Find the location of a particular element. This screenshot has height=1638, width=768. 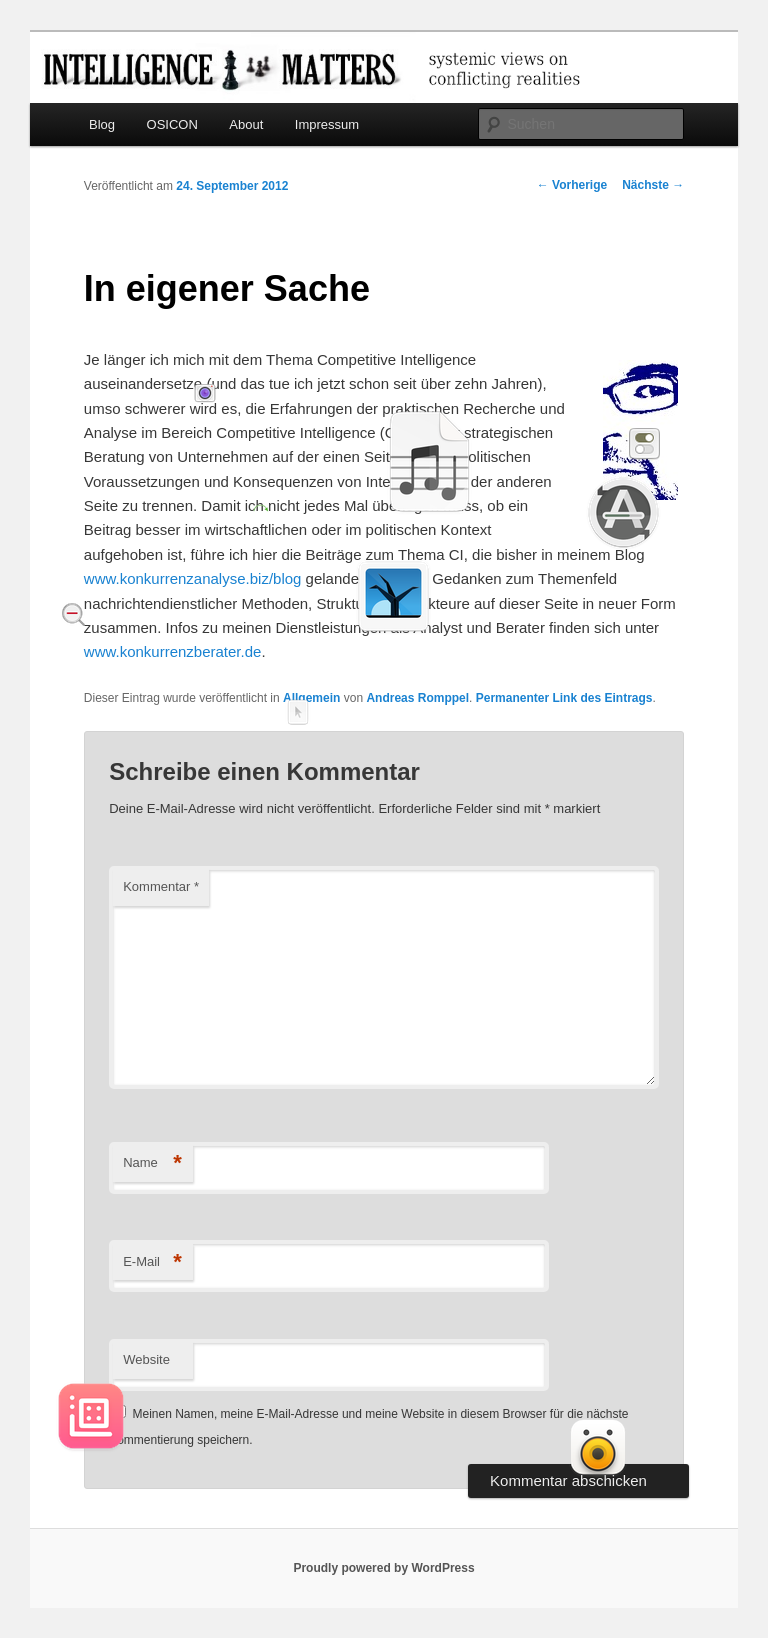

open the software updater application is located at coordinates (623, 512).